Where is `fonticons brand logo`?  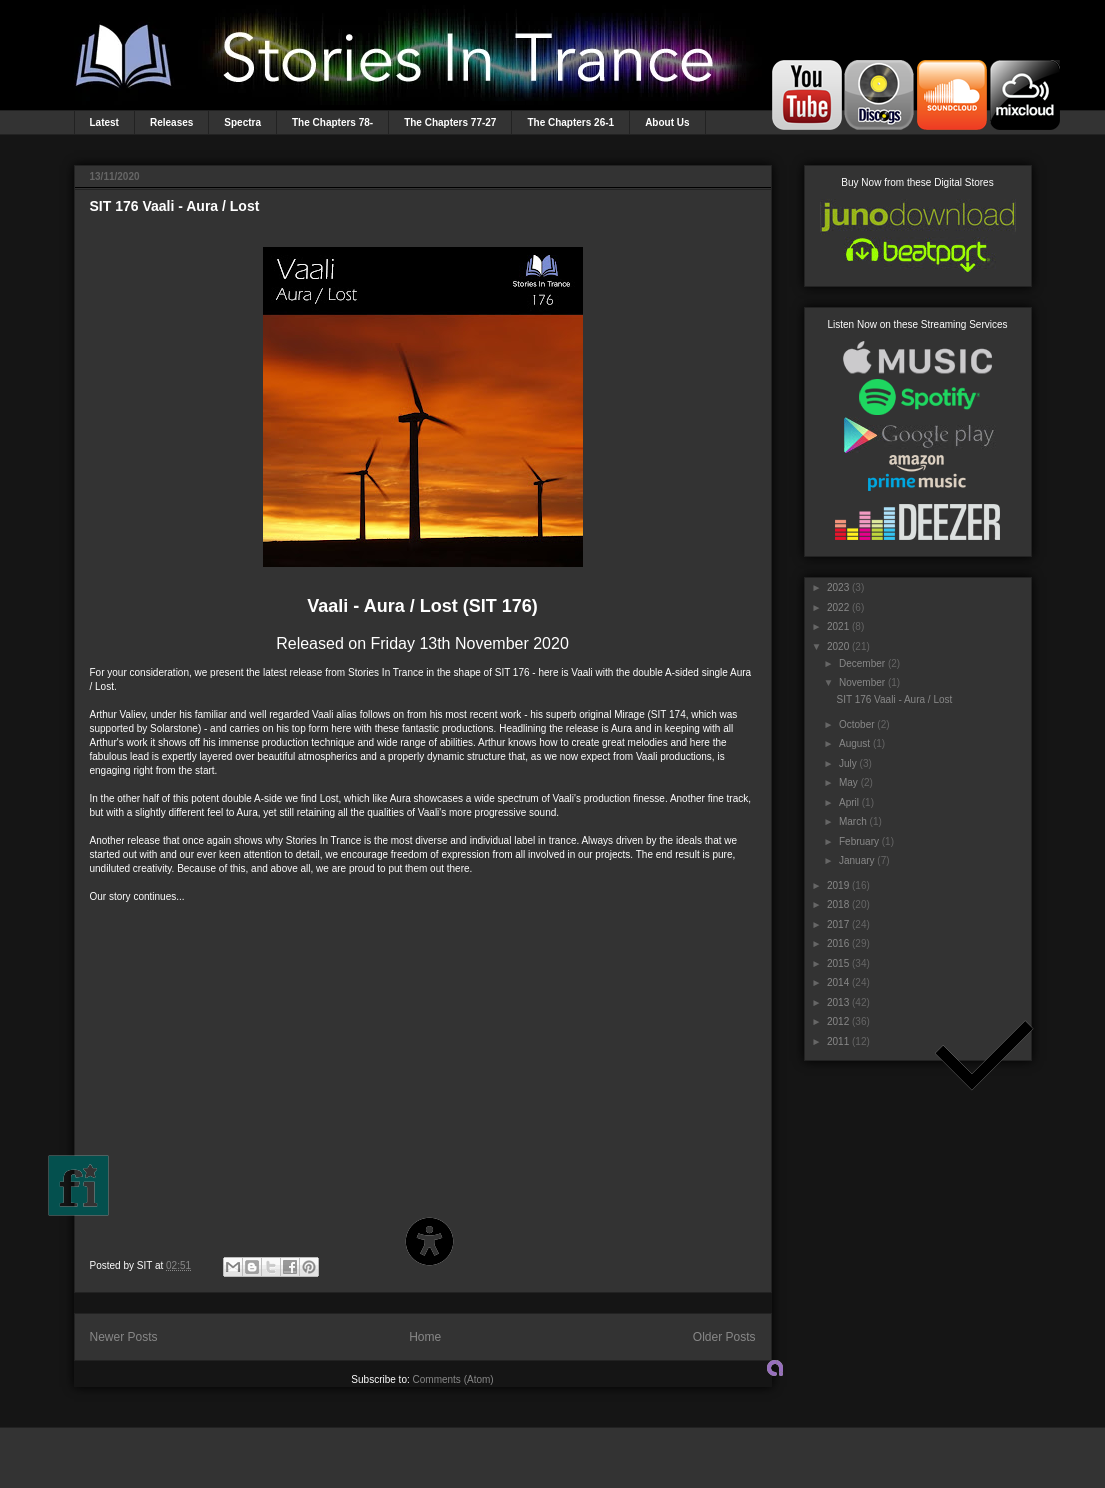 fonticons brand logo is located at coordinates (78, 1185).